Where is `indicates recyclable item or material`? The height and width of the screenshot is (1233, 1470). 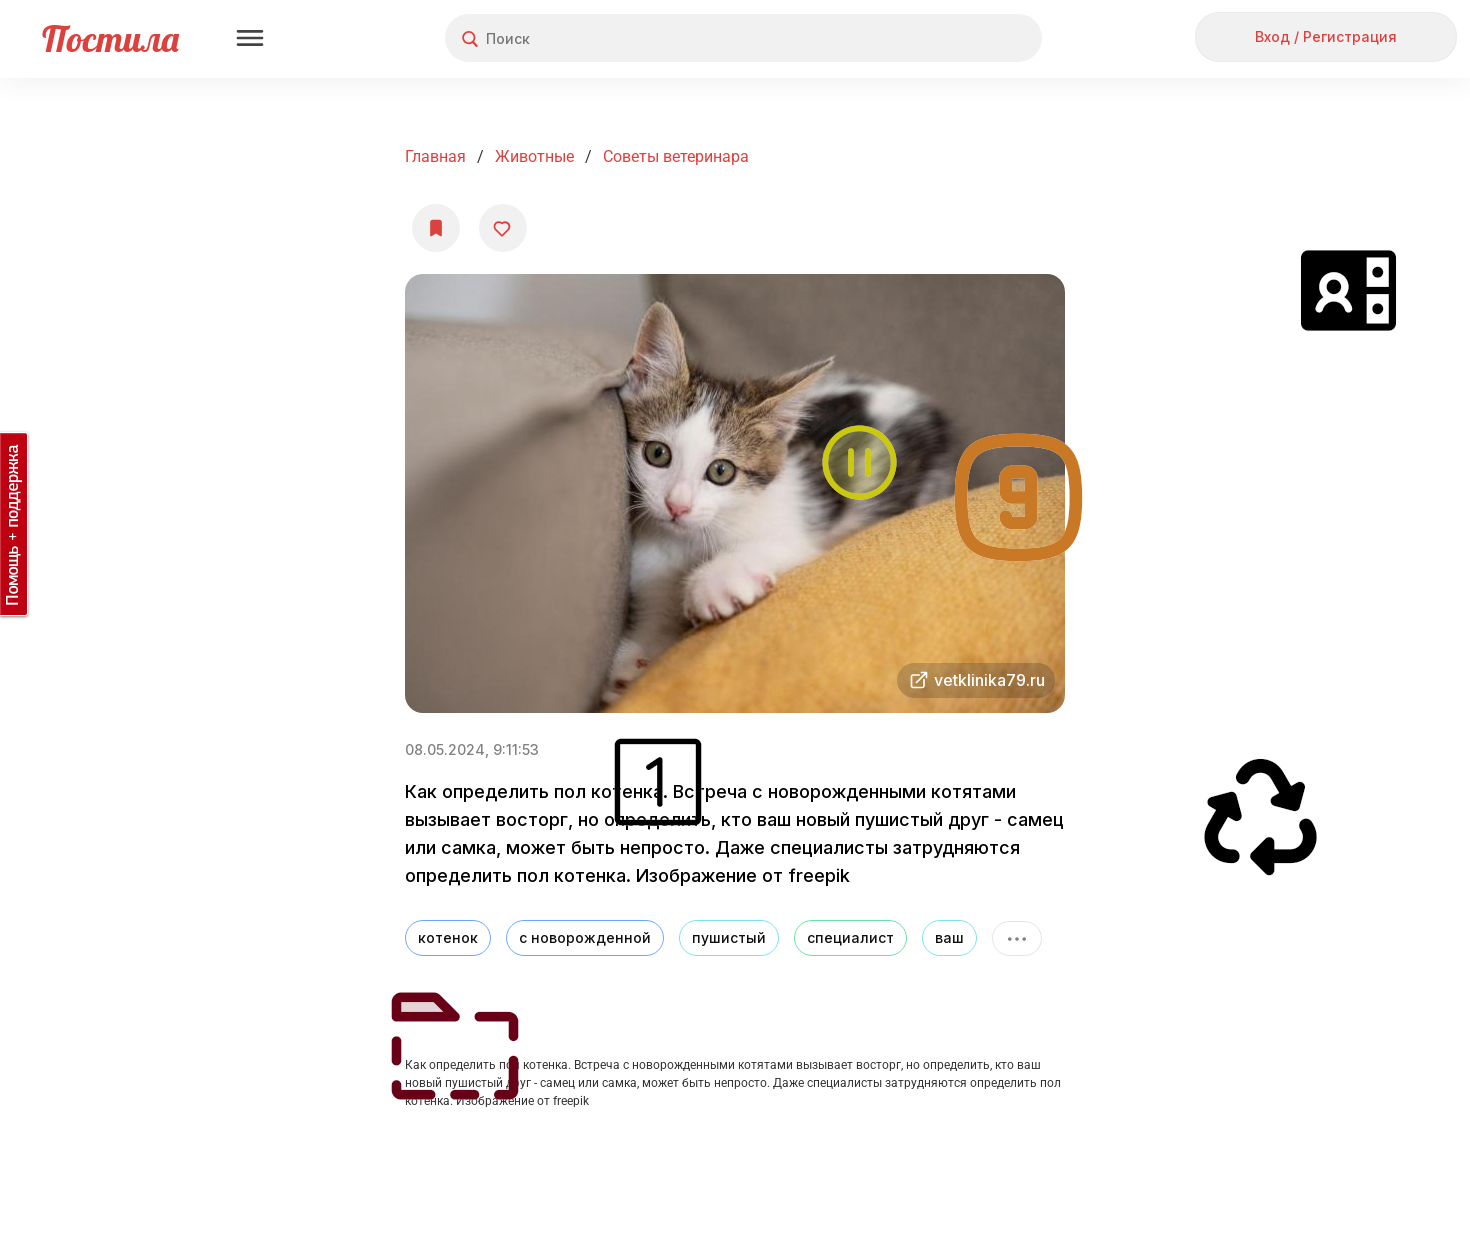
indicates recyclable item or material is located at coordinates (1260, 814).